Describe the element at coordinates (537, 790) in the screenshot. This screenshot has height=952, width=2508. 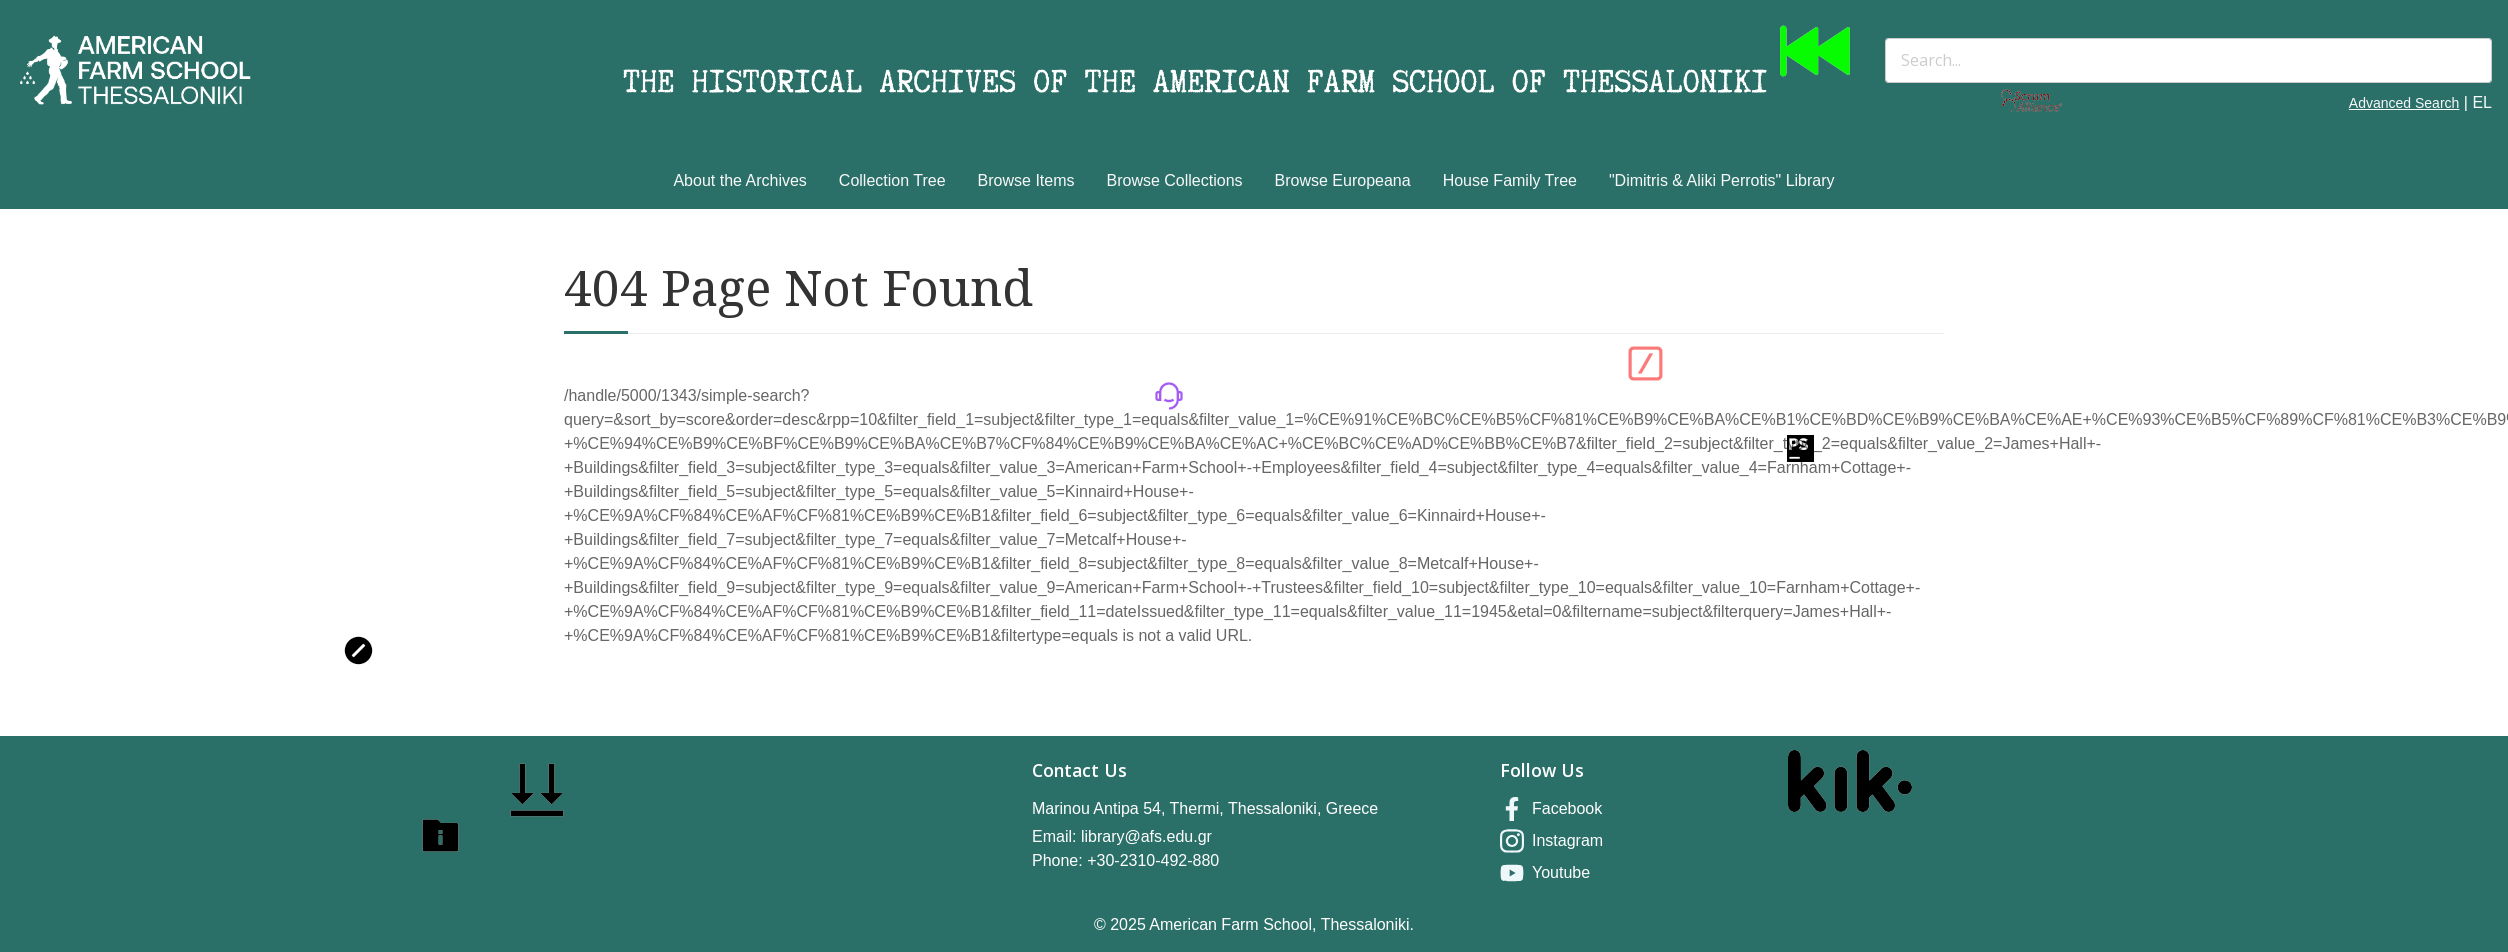
I see `align selected elements to the bottom` at that location.